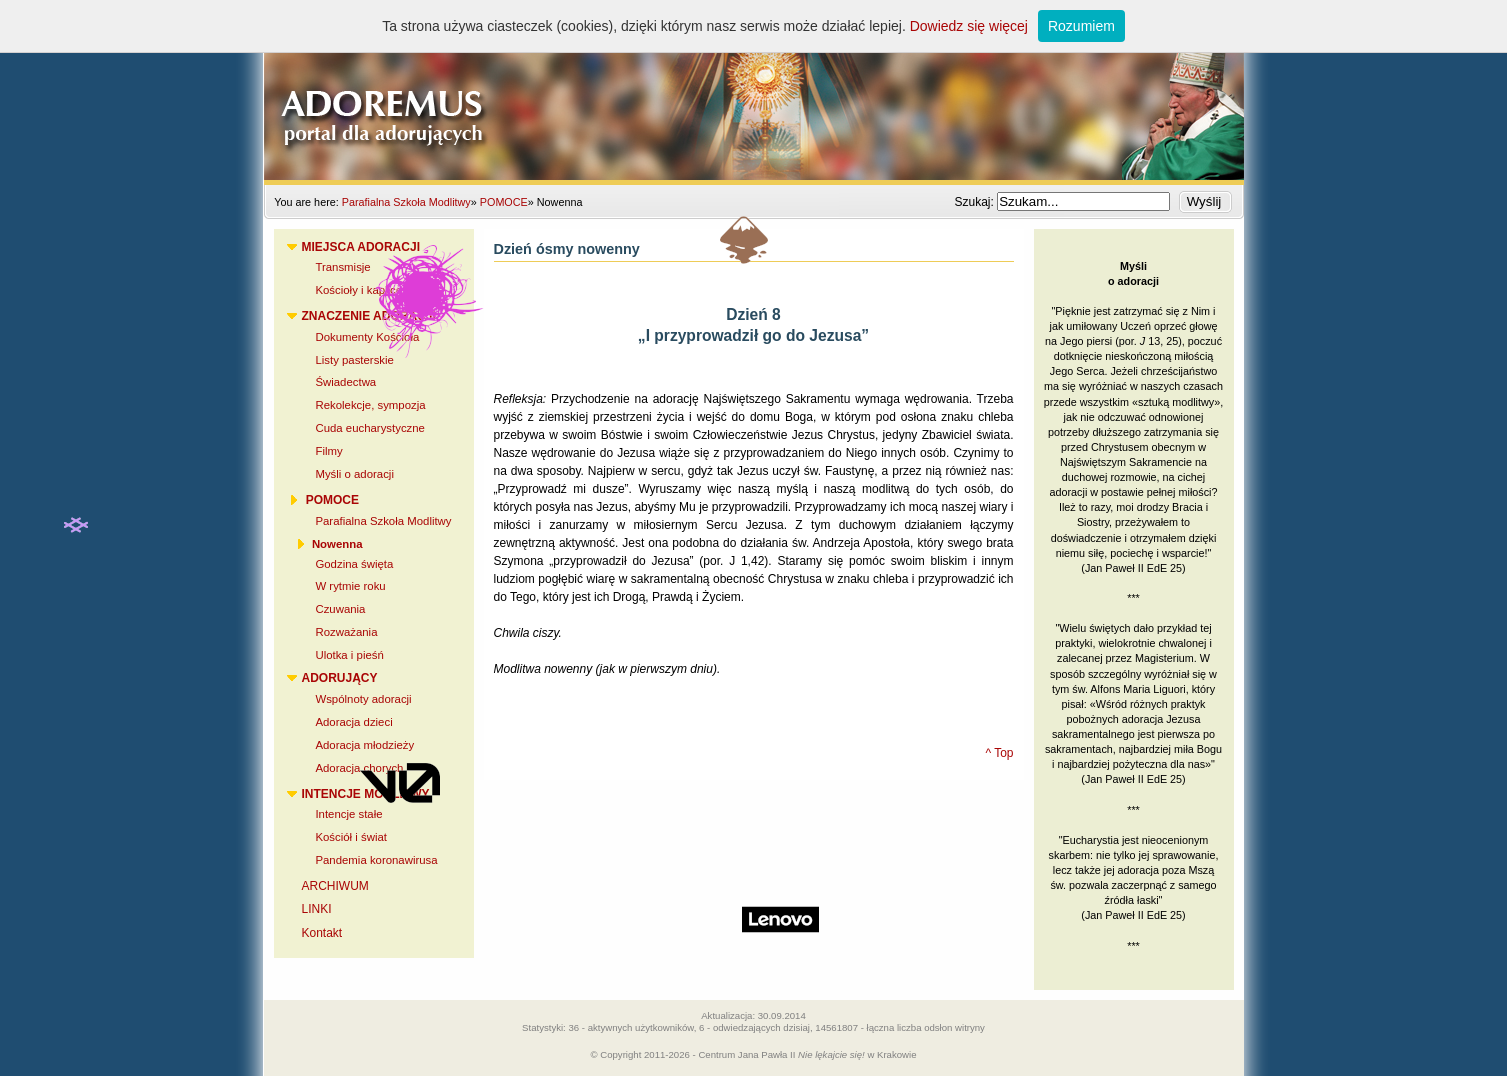  I want to click on visit habr technology blog platform, so click(429, 301).